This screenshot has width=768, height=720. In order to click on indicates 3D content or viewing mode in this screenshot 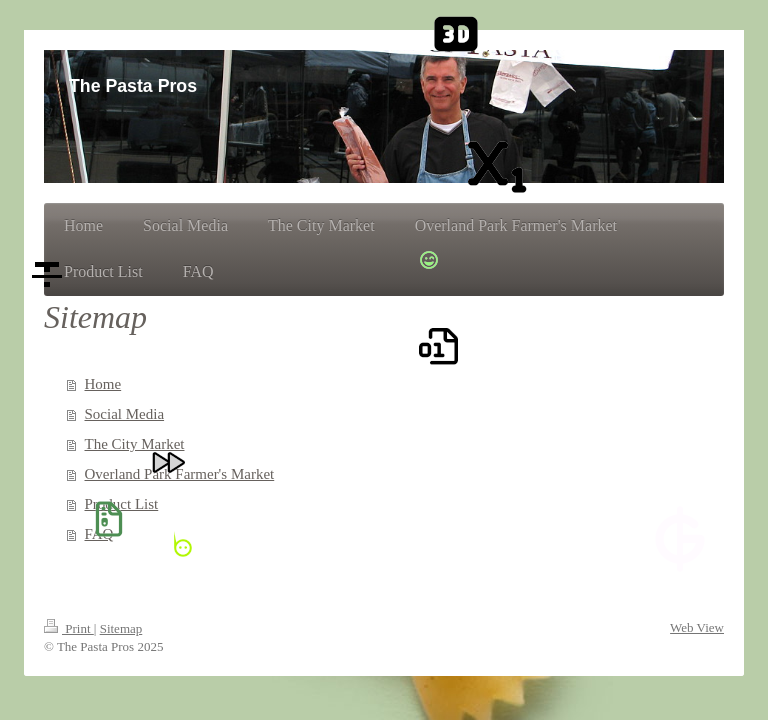, I will do `click(456, 34)`.